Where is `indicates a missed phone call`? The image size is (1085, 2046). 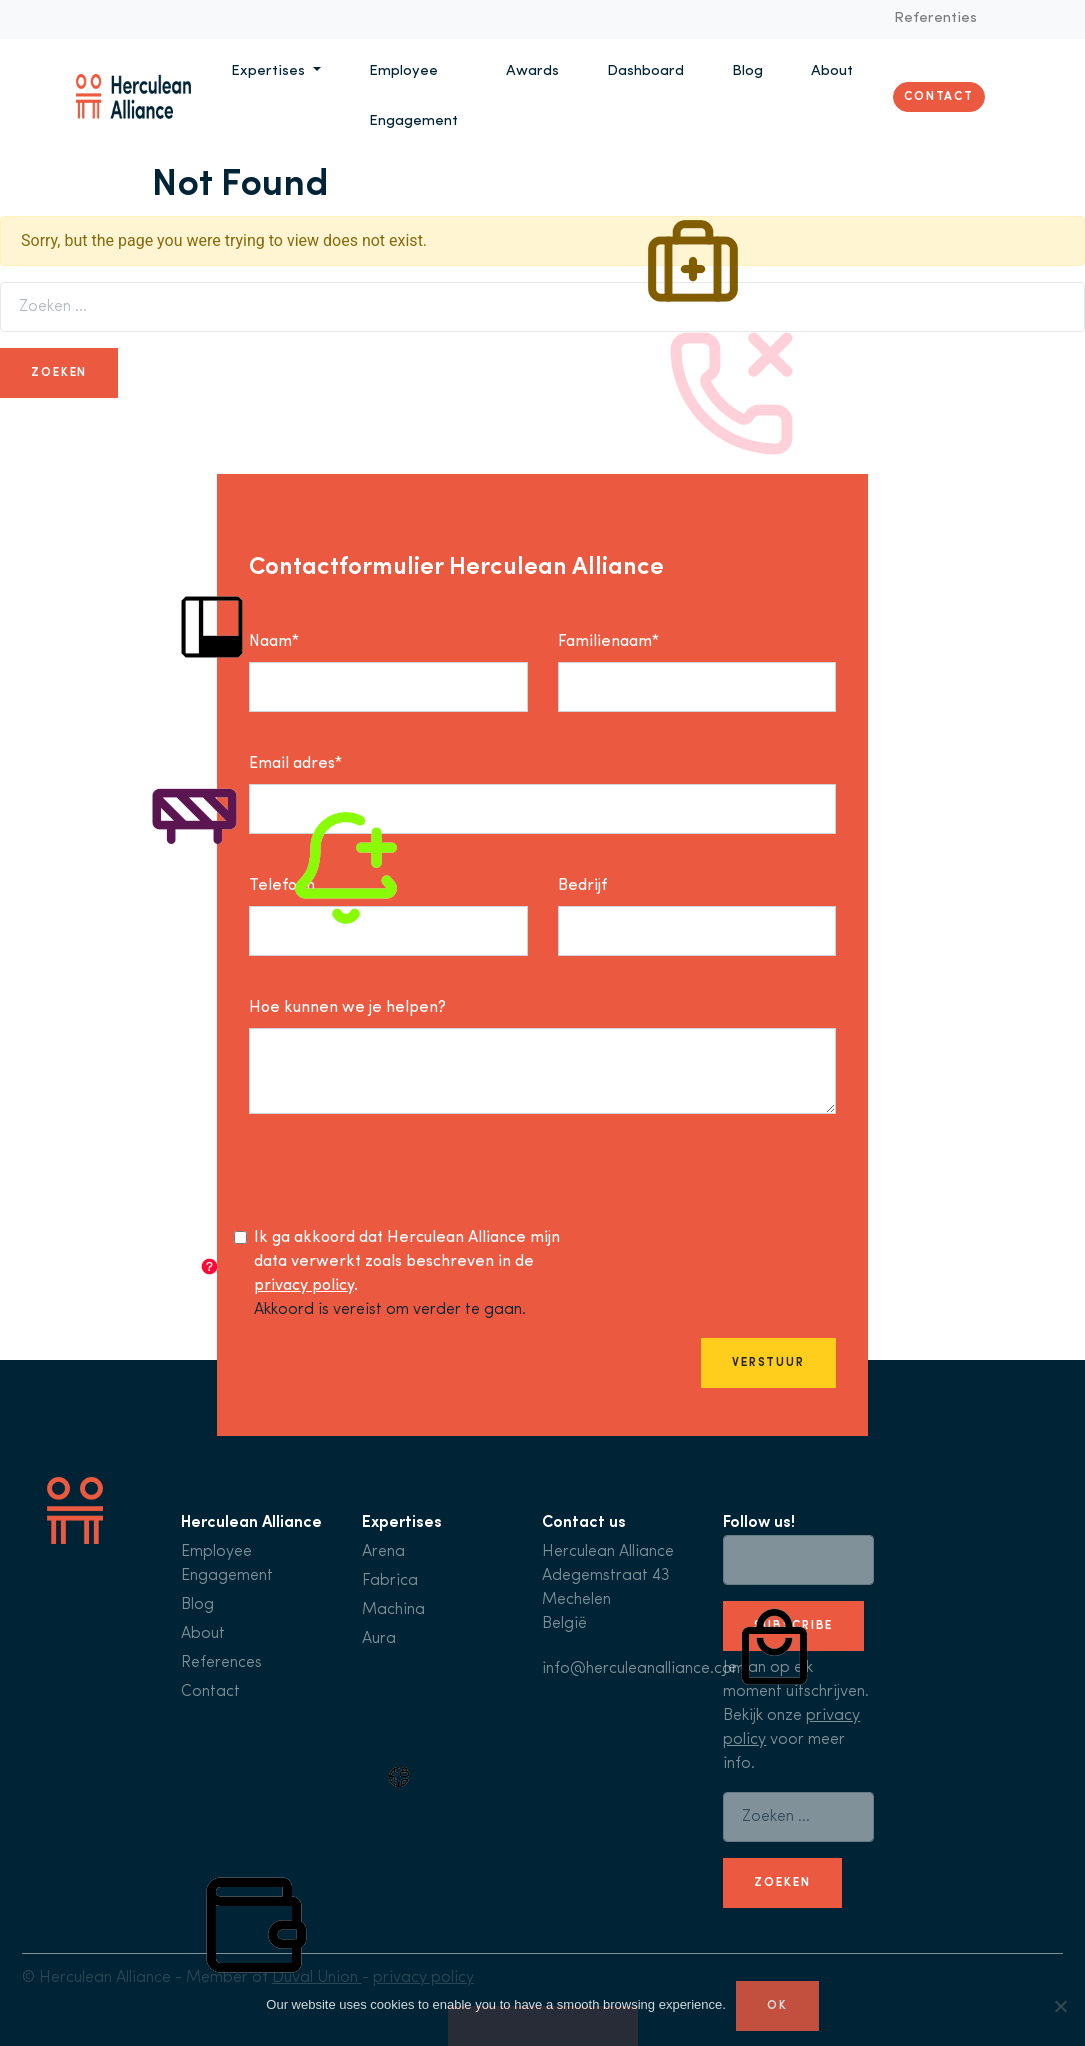
indicates a missed phone call is located at coordinates (731, 393).